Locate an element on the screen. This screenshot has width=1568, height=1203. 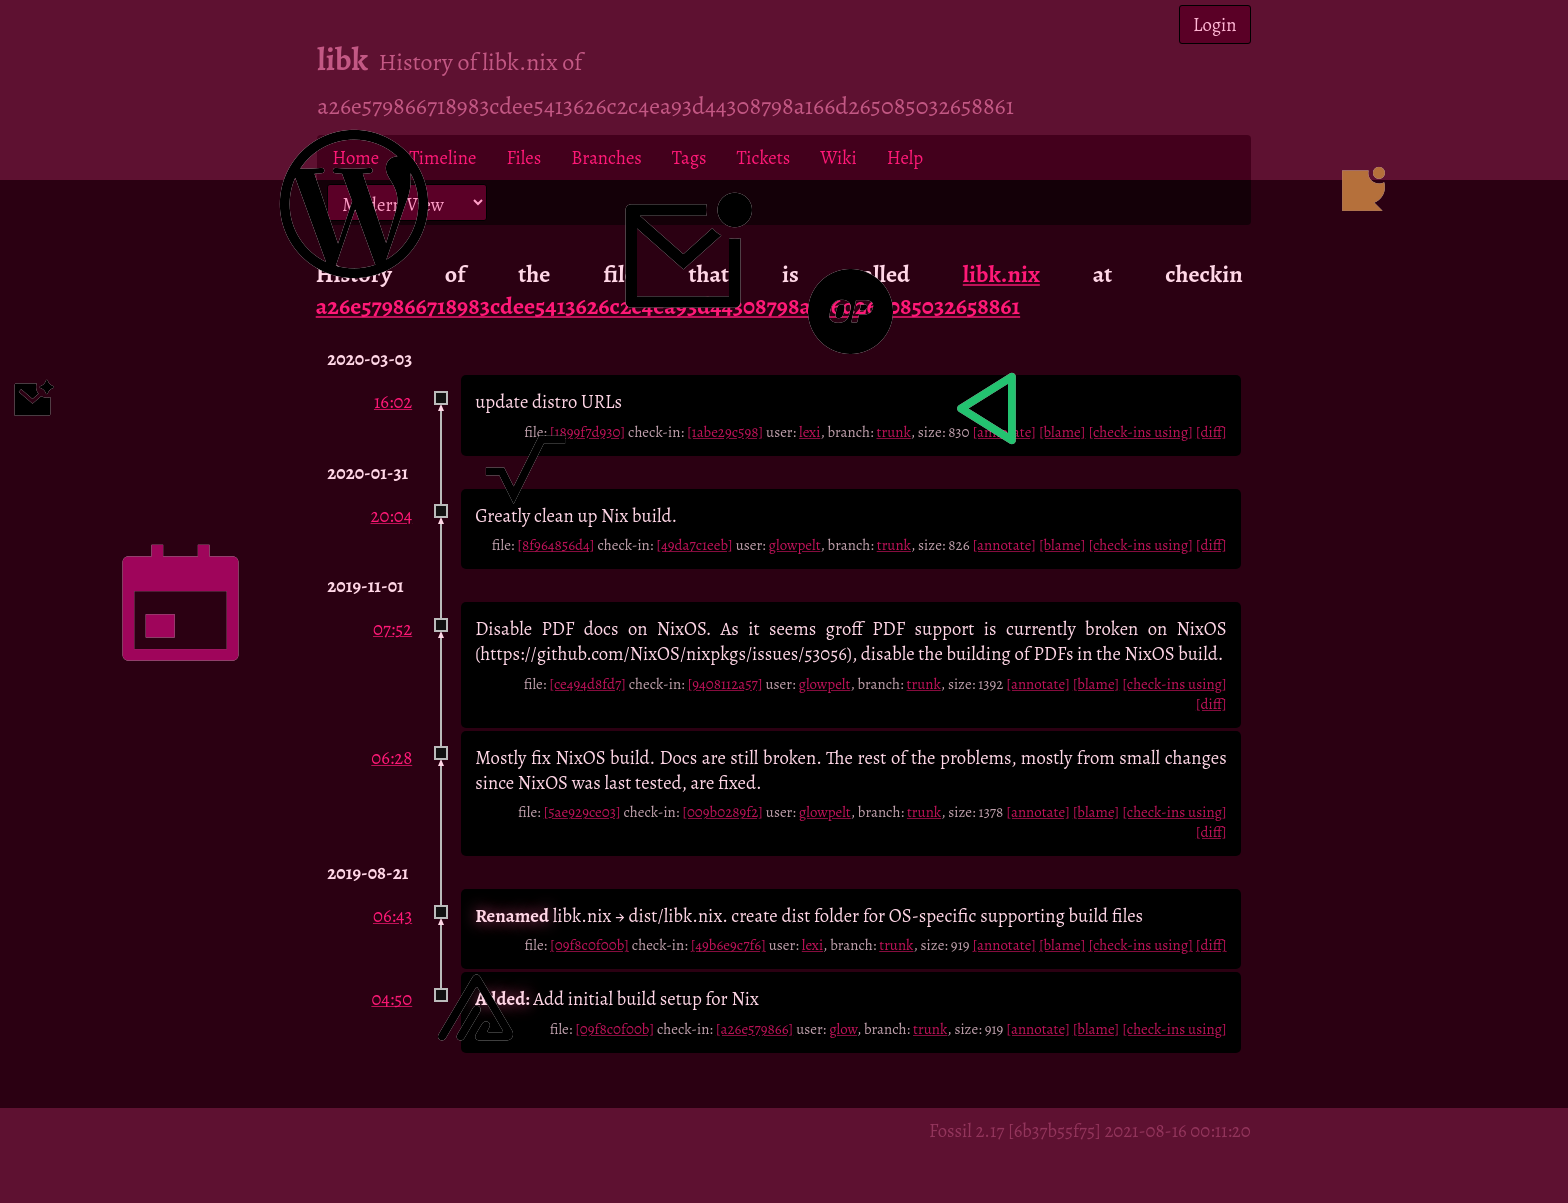
optimism blockchain network logo is located at coordinates (850, 311).